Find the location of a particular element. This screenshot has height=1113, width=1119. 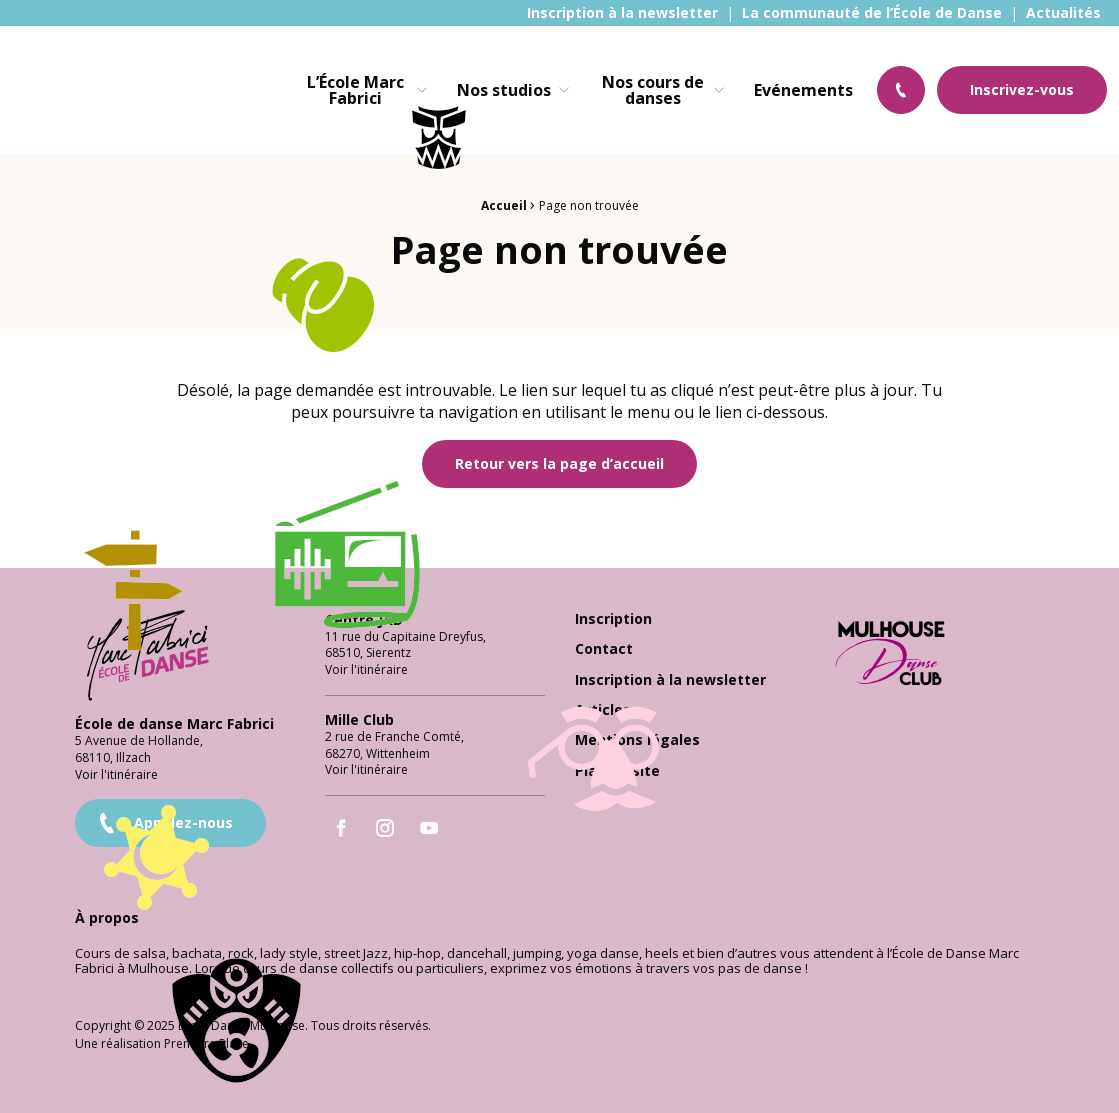

navigate to different game areas or levels is located at coordinates (134, 589).